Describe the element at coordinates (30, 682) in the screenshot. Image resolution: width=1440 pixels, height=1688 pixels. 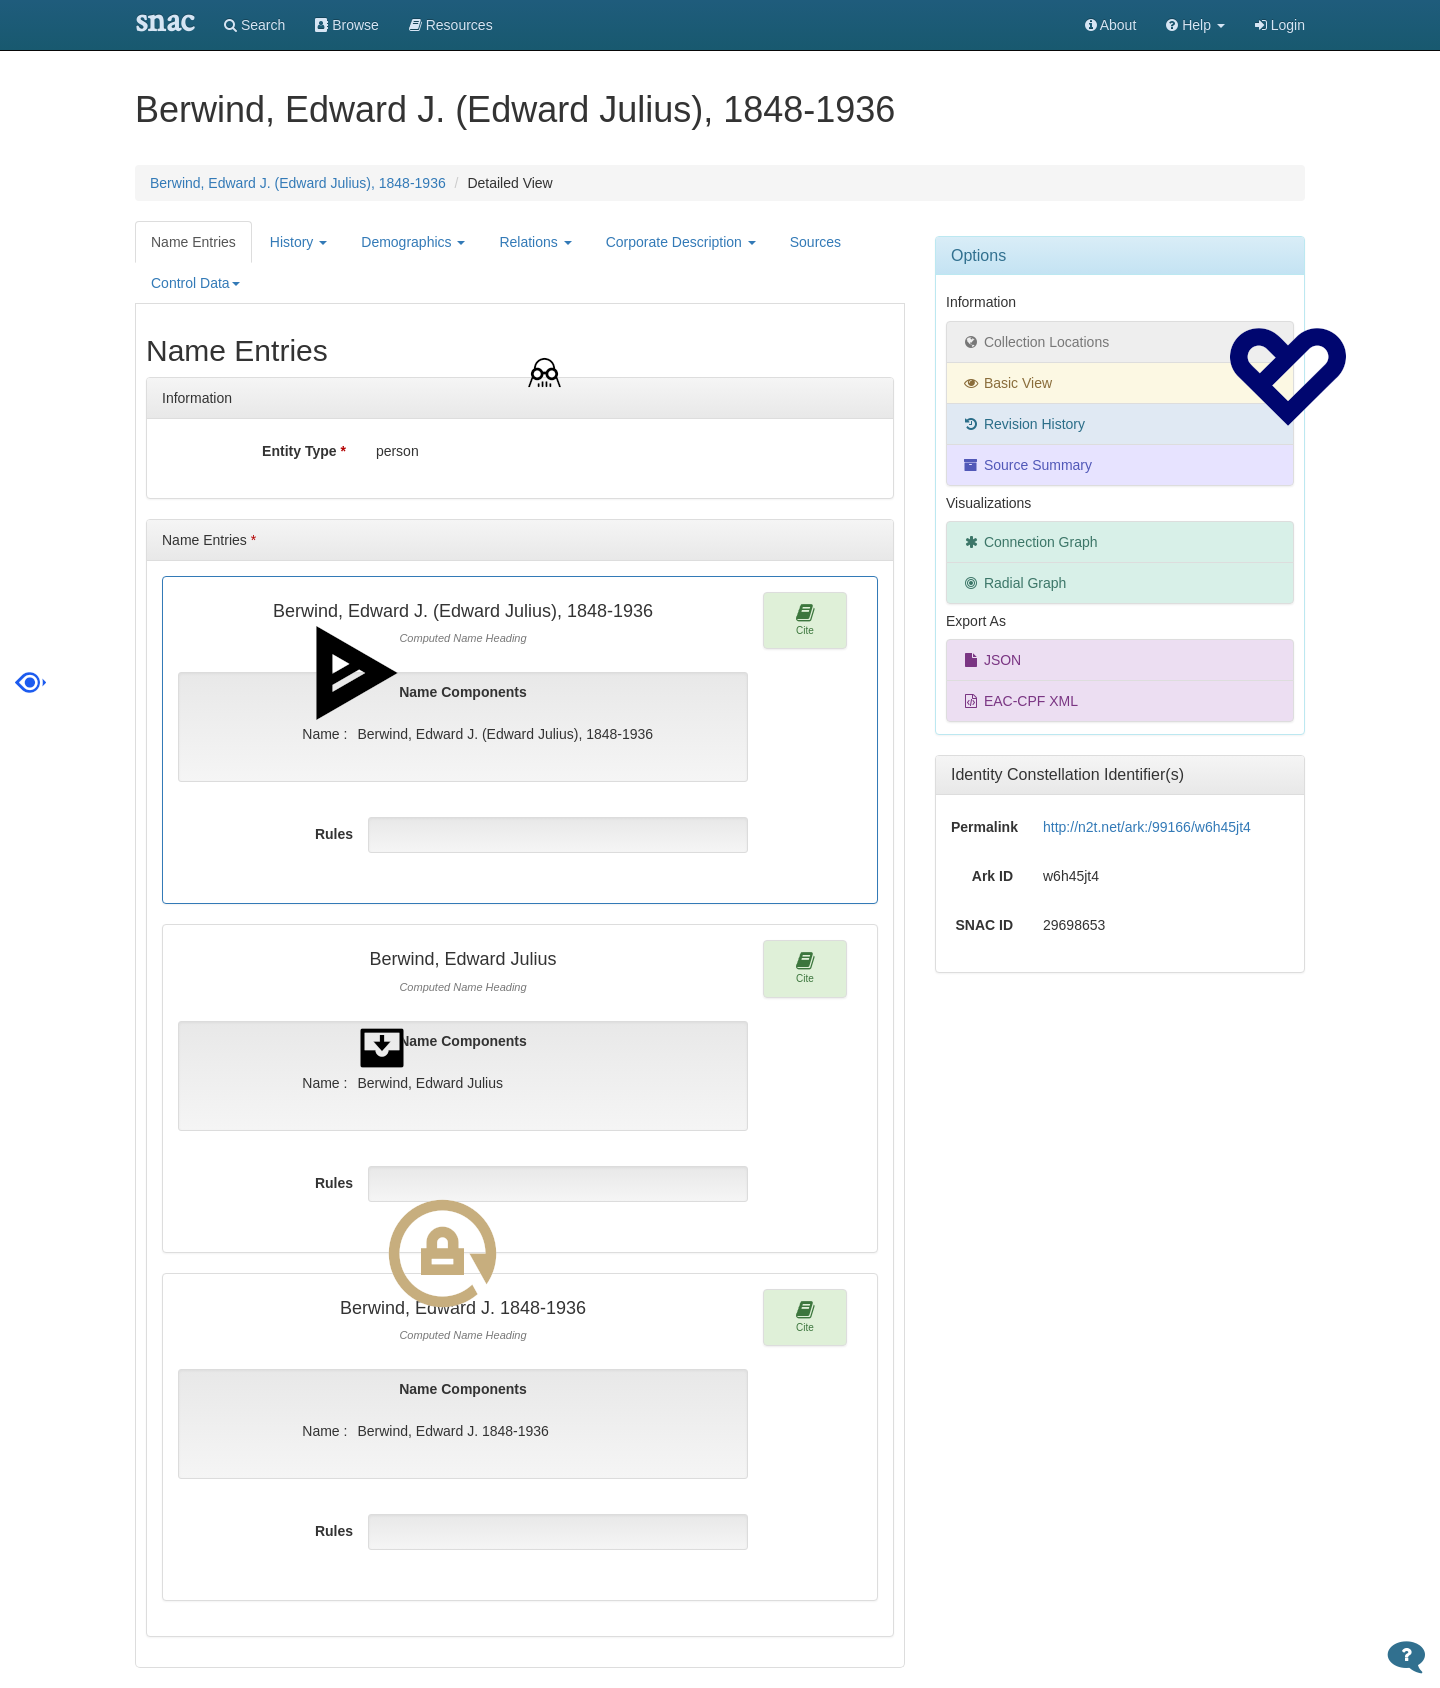
I see `Milvus vector database logo` at that location.